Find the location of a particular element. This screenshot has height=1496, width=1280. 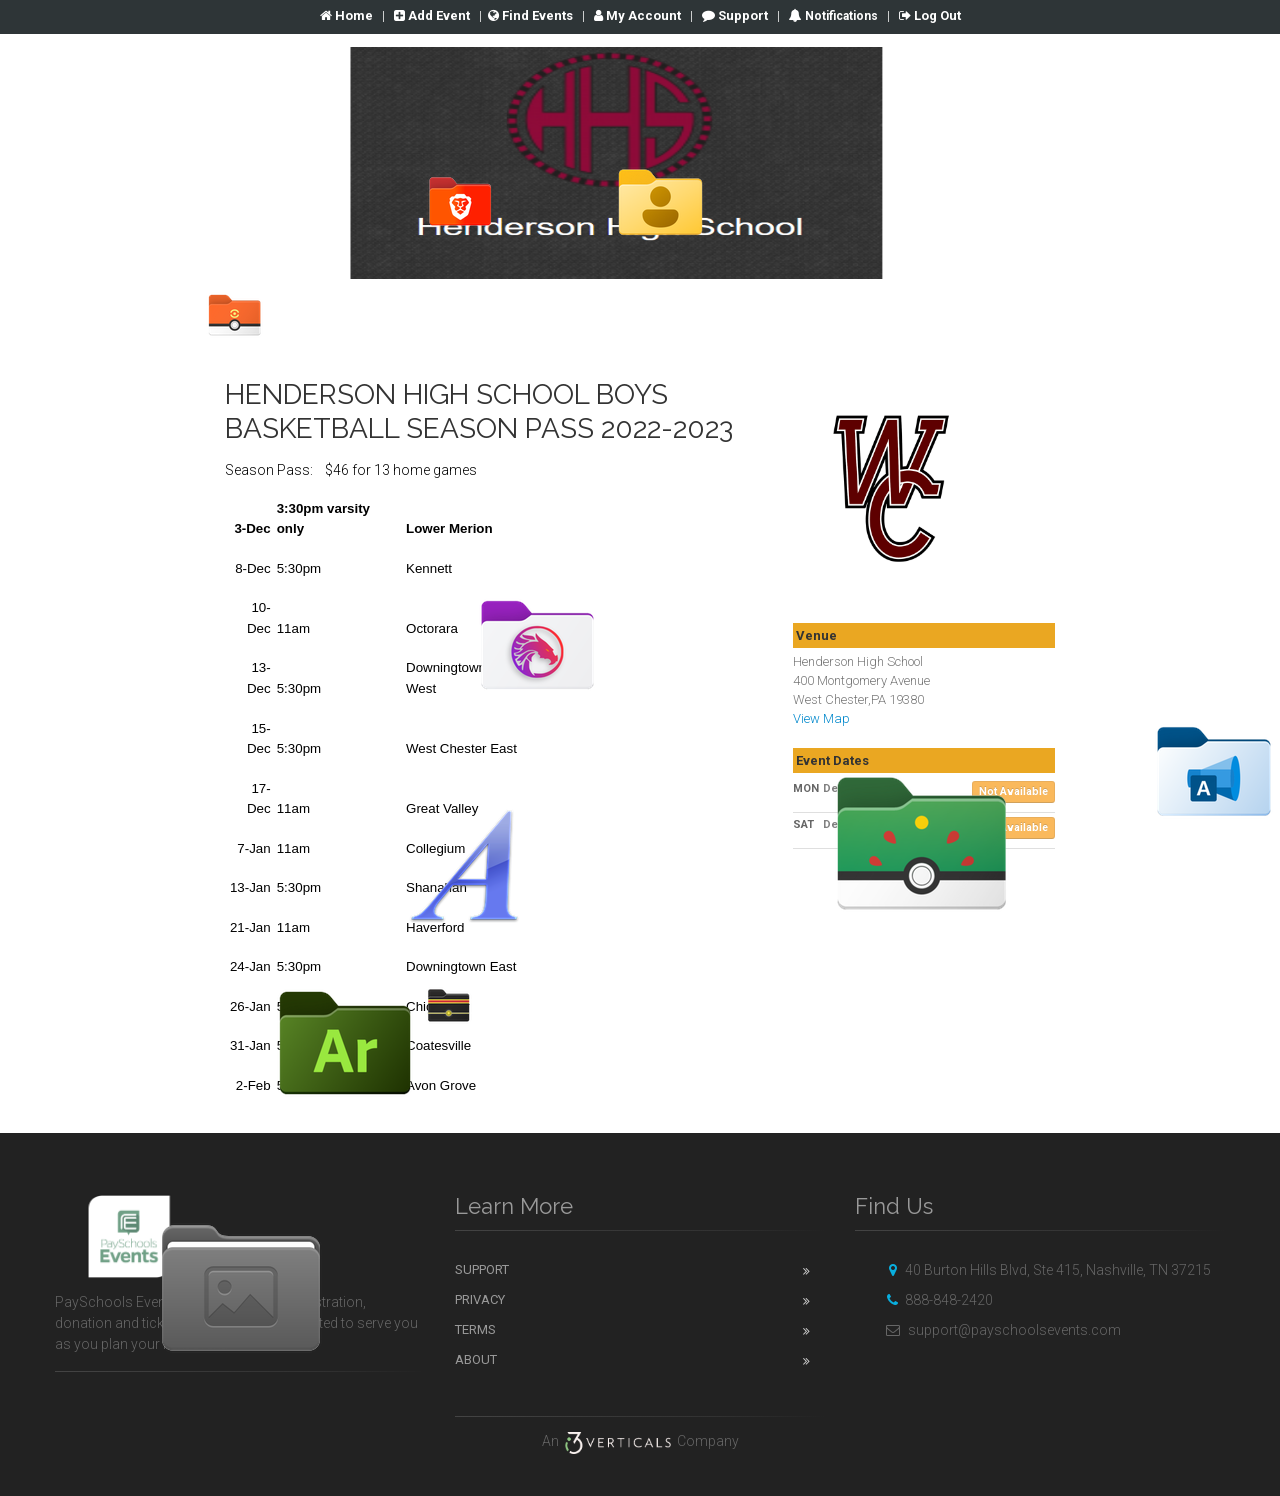

folder for pokémon luxury ball collection or related game files is located at coordinates (448, 1006).